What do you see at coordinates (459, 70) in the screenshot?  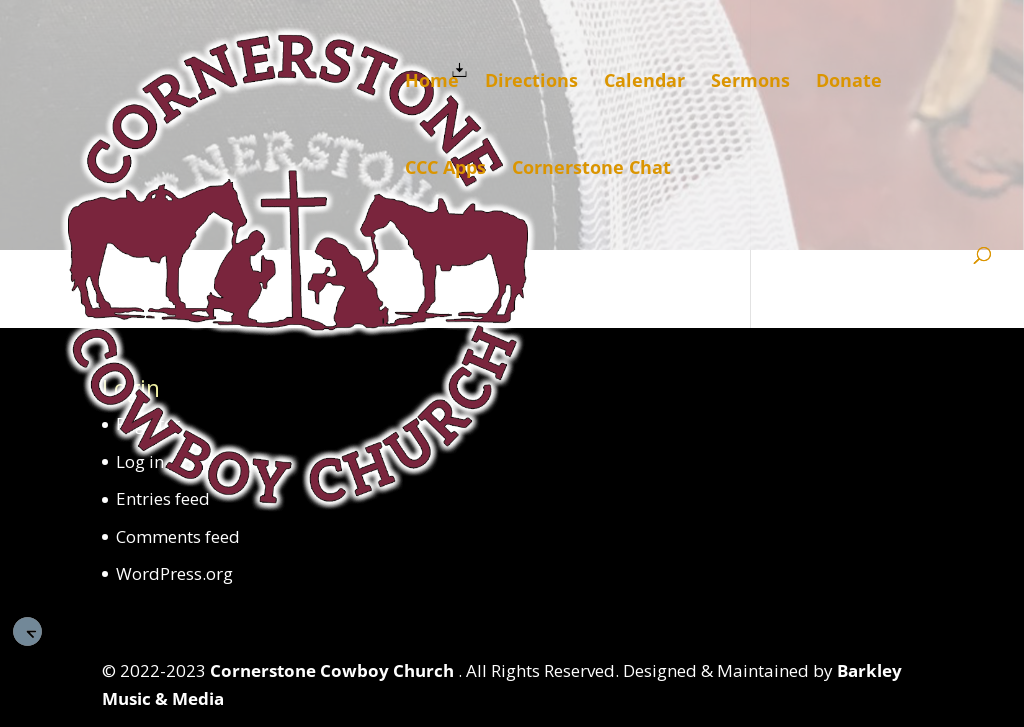 I see `download a file to your device` at bounding box center [459, 70].